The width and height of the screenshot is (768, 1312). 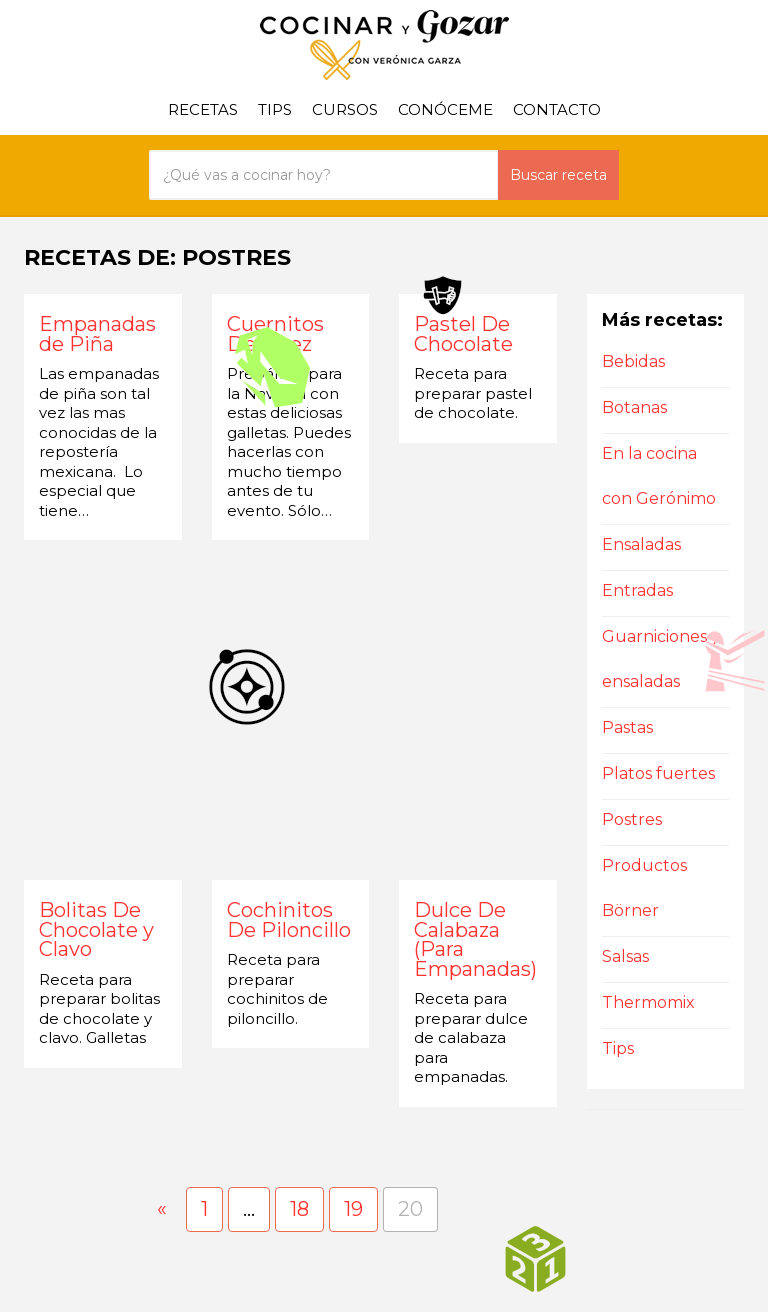 What do you see at coordinates (443, 295) in the screenshot?
I see `equip or attach a shield to your character` at bounding box center [443, 295].